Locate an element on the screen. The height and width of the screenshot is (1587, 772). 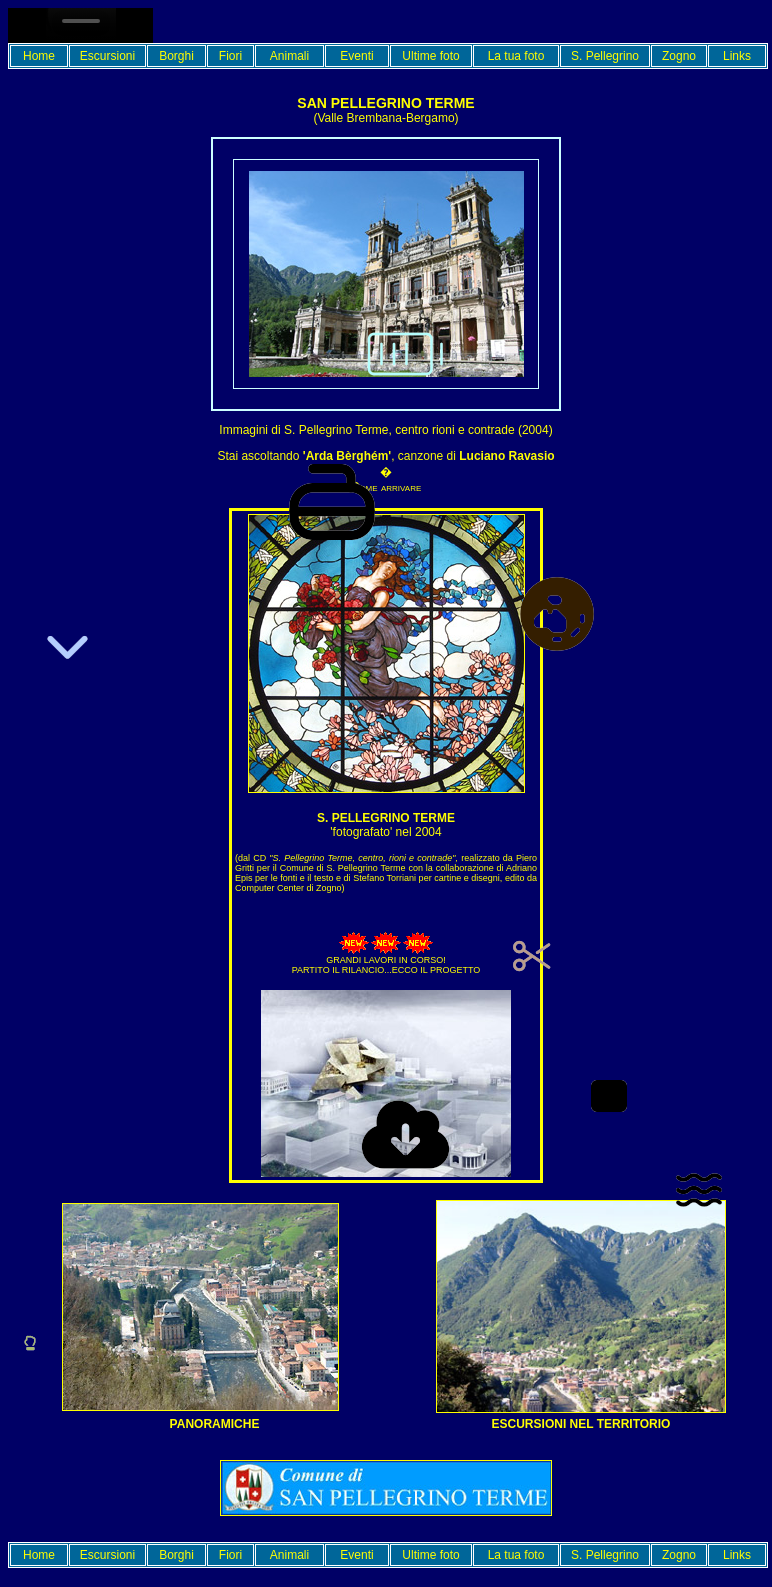
access curling sport content or scores is located at coordinates (332, 502).